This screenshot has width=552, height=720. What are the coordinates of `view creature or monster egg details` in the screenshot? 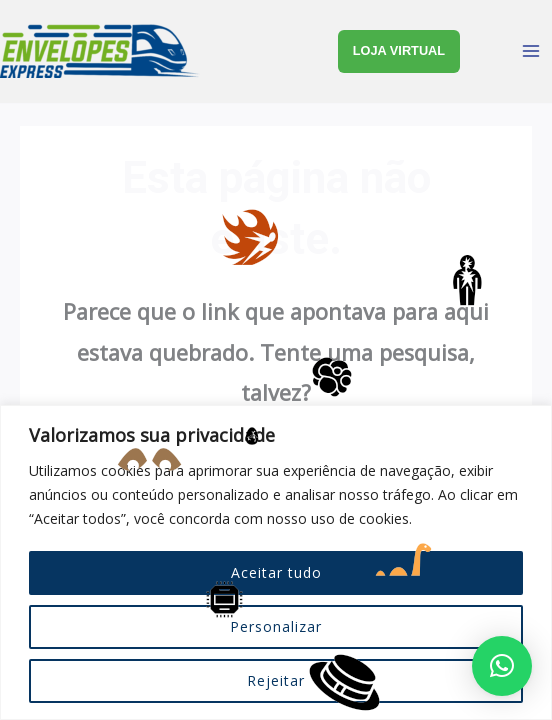 It's located at (252, 436).